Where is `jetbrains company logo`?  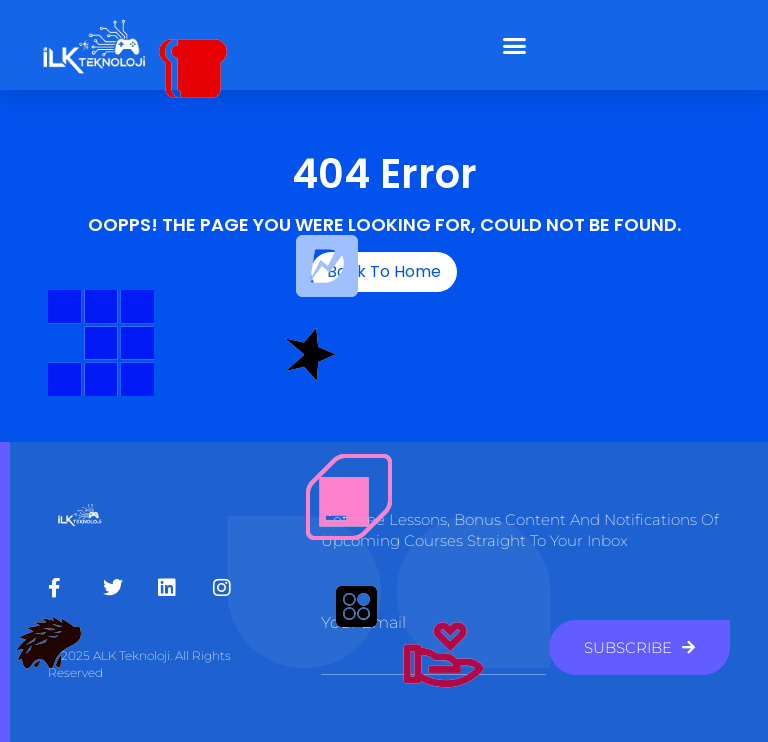
jetbrains company logo is located at coordinates (349, 497).